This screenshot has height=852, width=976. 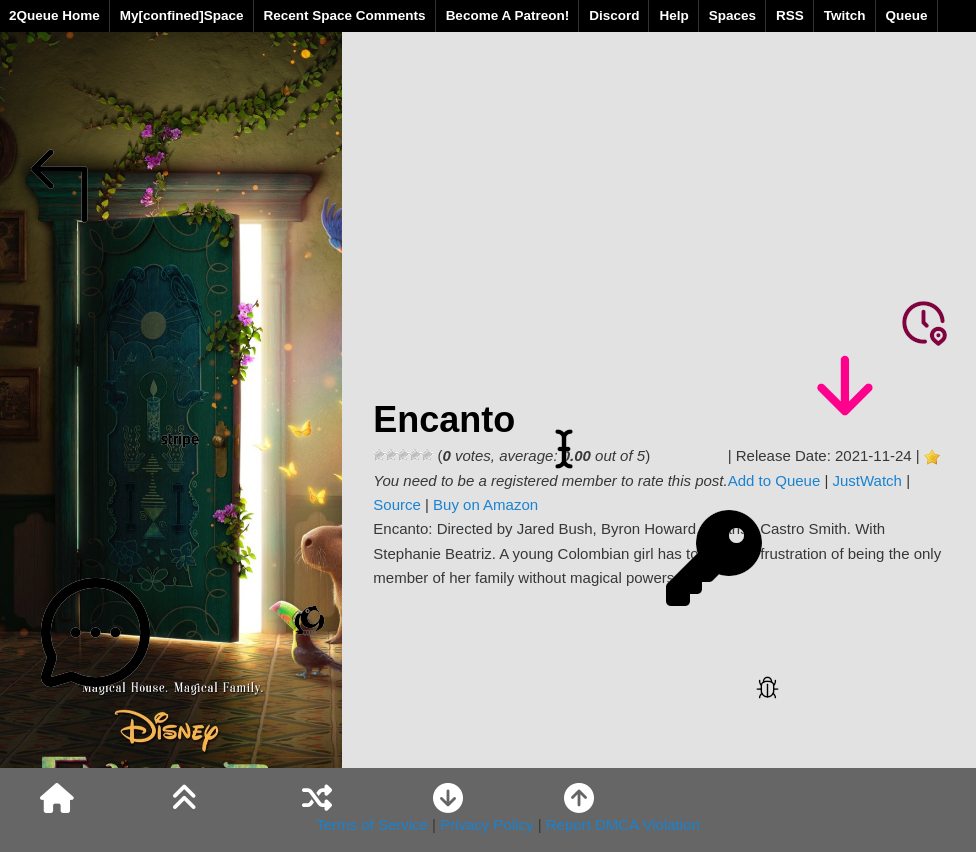 I want to click on themeisle brand logo, so click(x=309, y=620).